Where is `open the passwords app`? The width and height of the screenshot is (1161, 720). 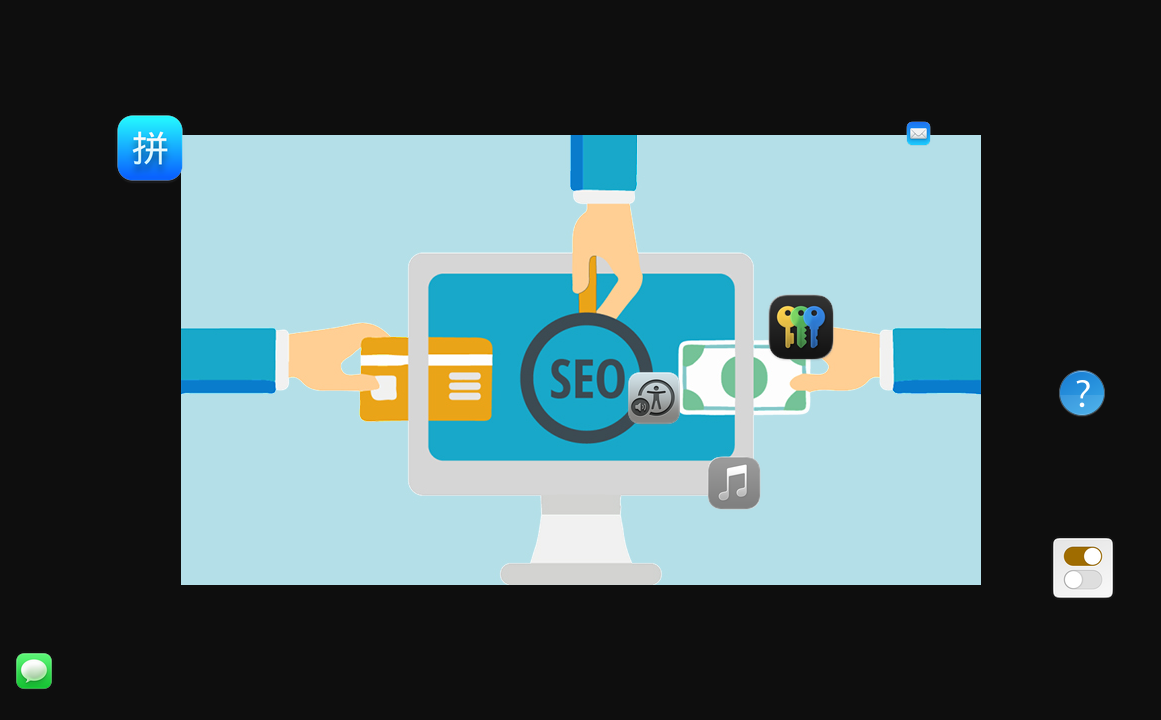 open the passwords app is located at coordinates (801, 327).